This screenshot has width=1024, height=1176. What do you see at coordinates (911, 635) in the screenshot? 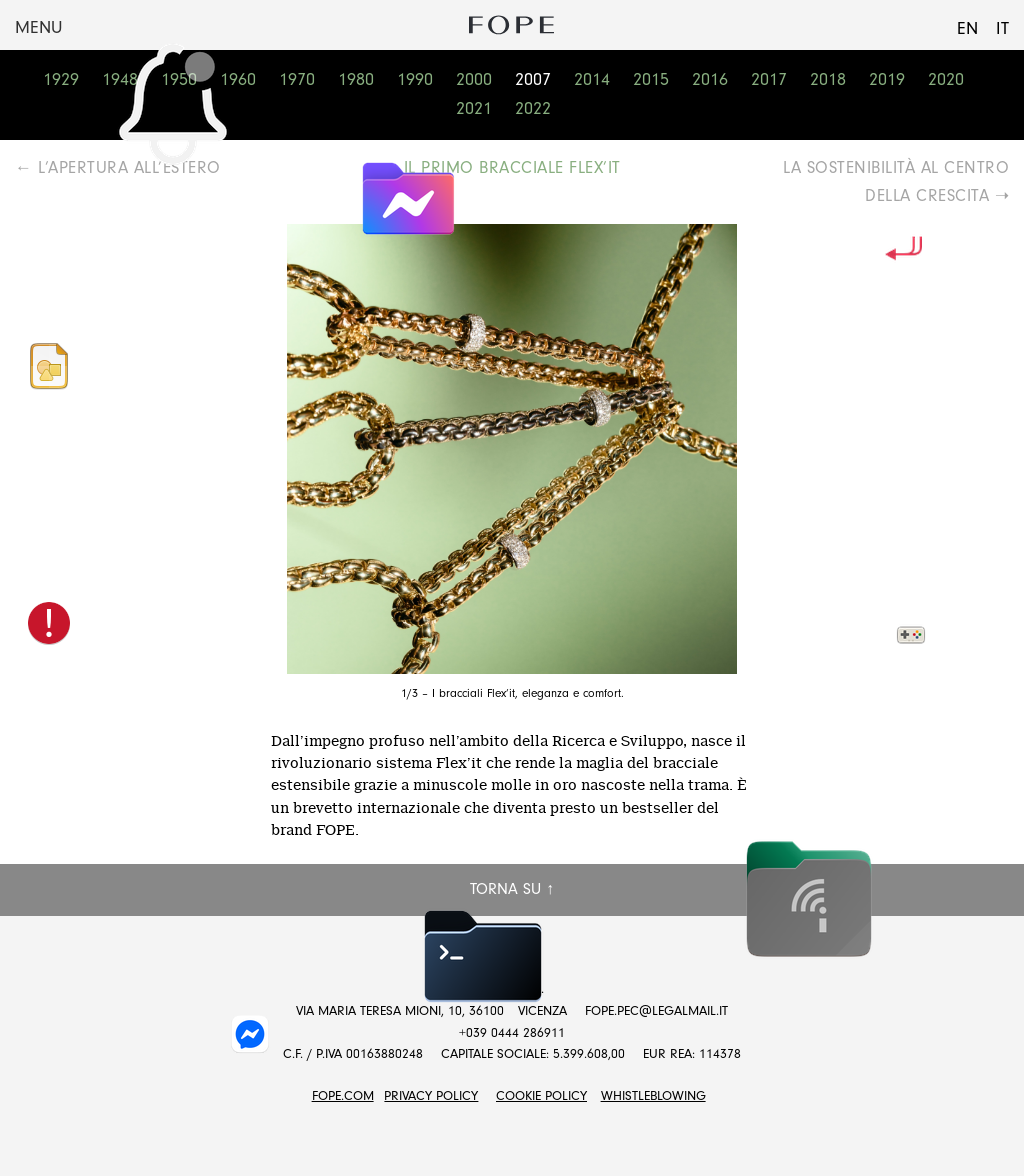
I see `game controller input device detected` at bounding box center [911, 635].